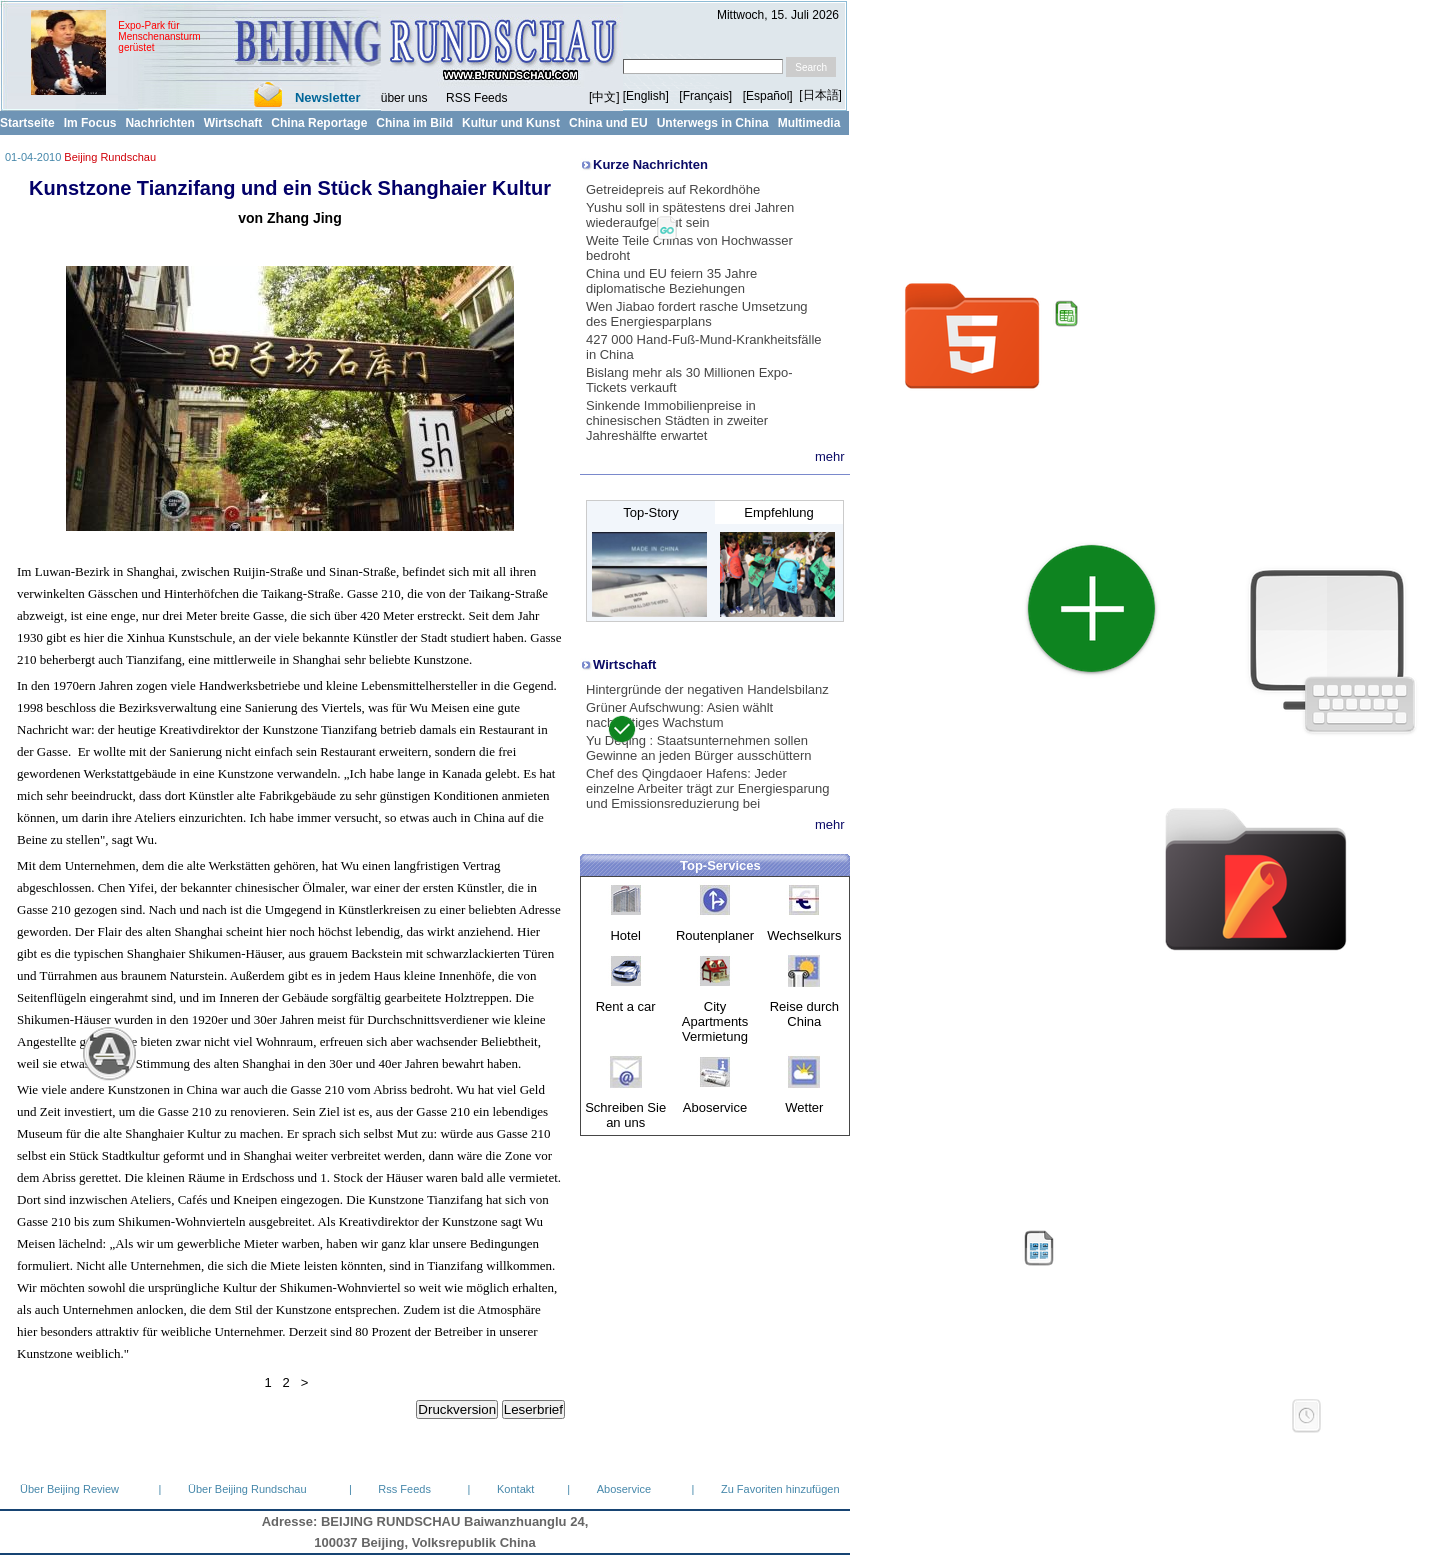 This screenshot has height=1555, width=1454. I want to click on a Go programming language source file, so click(667, 228).